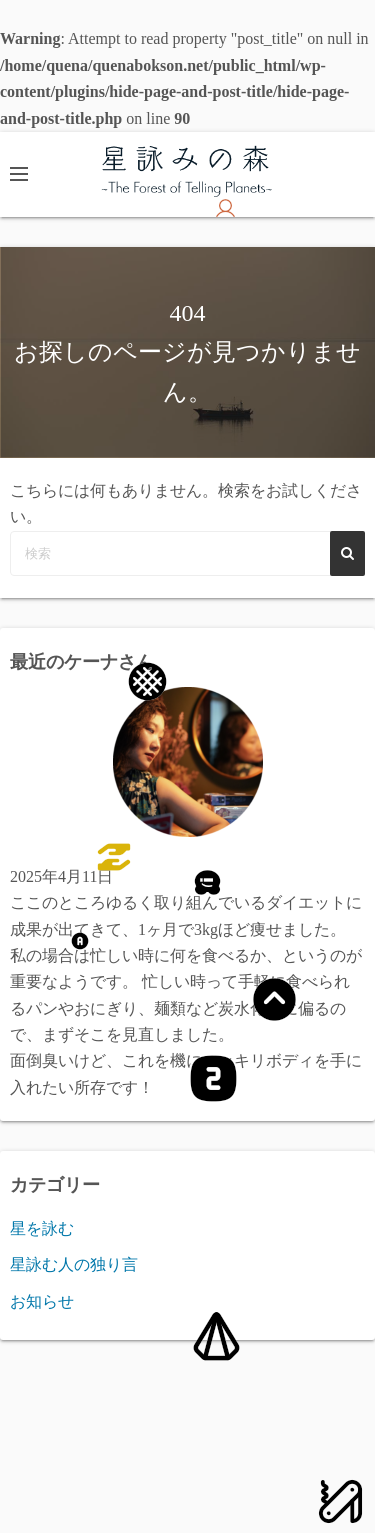 The width and height of the screenshot is (375, 1533). What do you see at coordinates (80, 941) in the screenshot?
I see `select option A in a multiple choice interface` at bounding box center [80, 941].